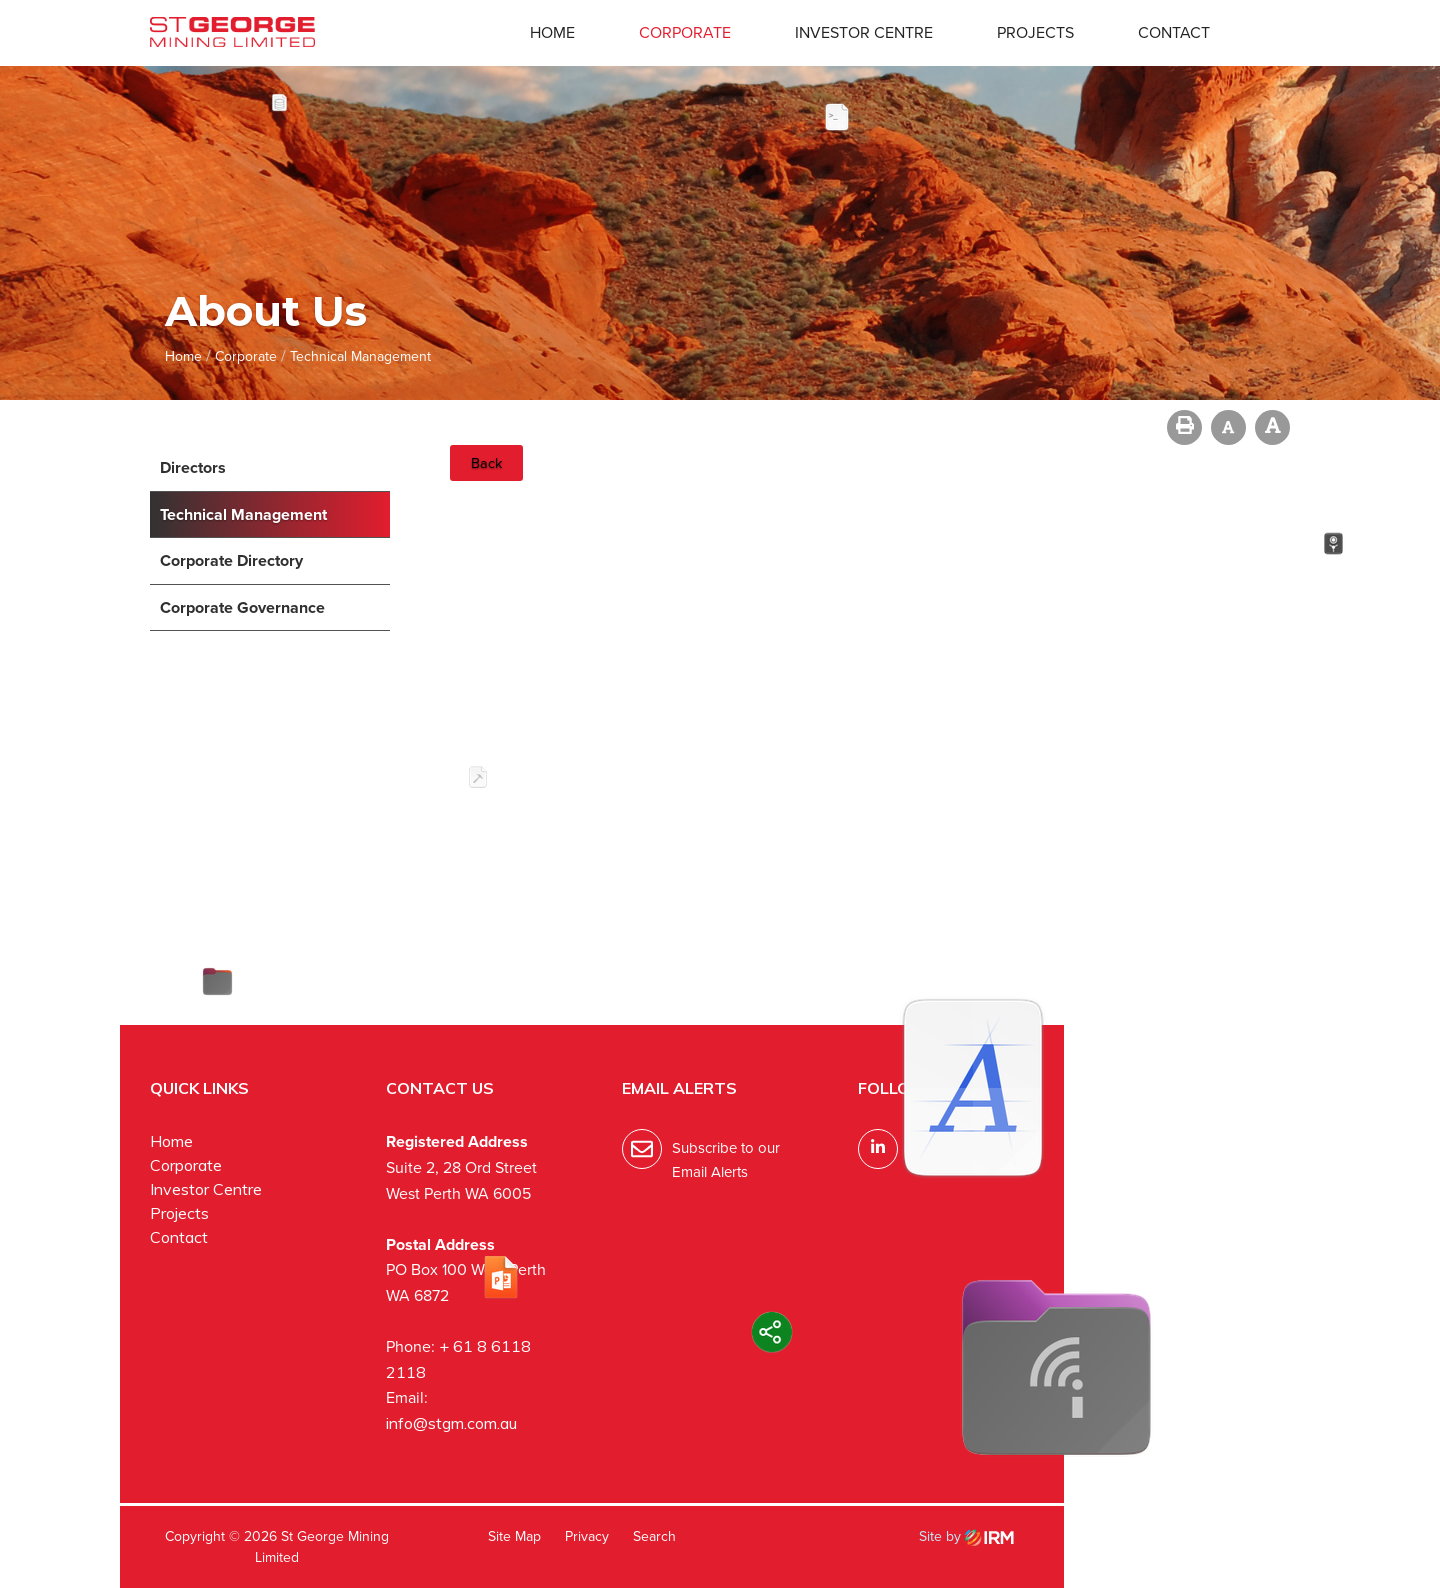 The height and width of the screenshot is (1588, 1440). I want to click on shell script or terminal executable file, so click(837, 117).